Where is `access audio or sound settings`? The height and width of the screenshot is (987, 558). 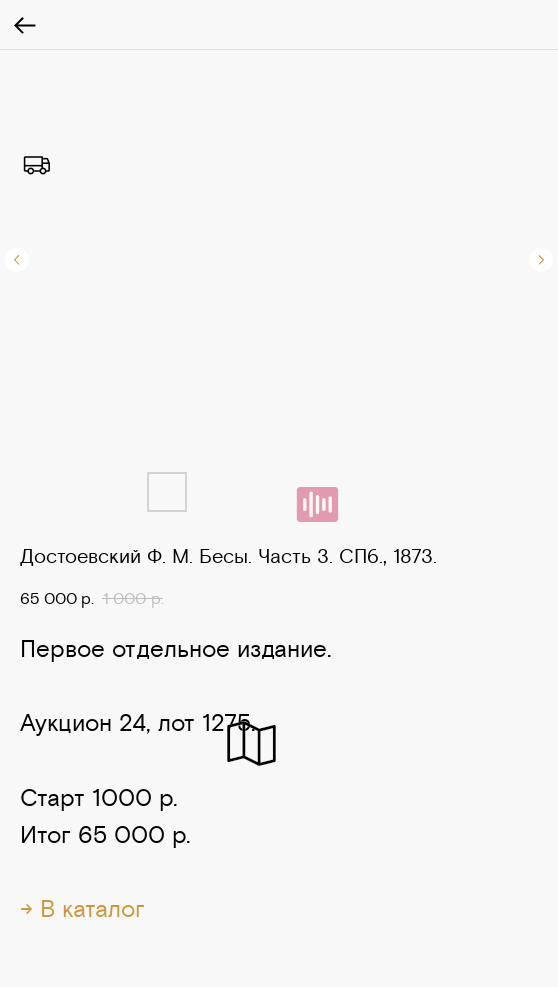
access audio or sound settings is located at coordinates (317, 504).